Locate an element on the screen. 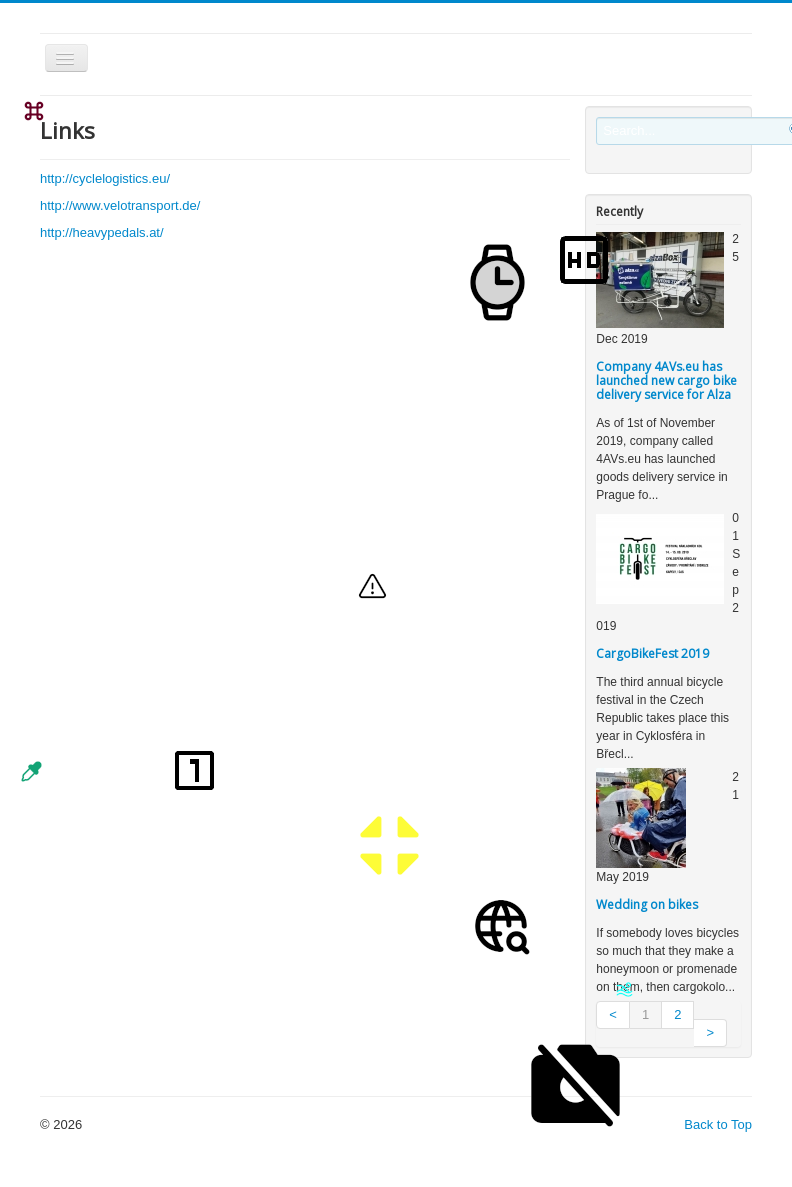  pick a color from the canvas is located at coordinates (31, 771).